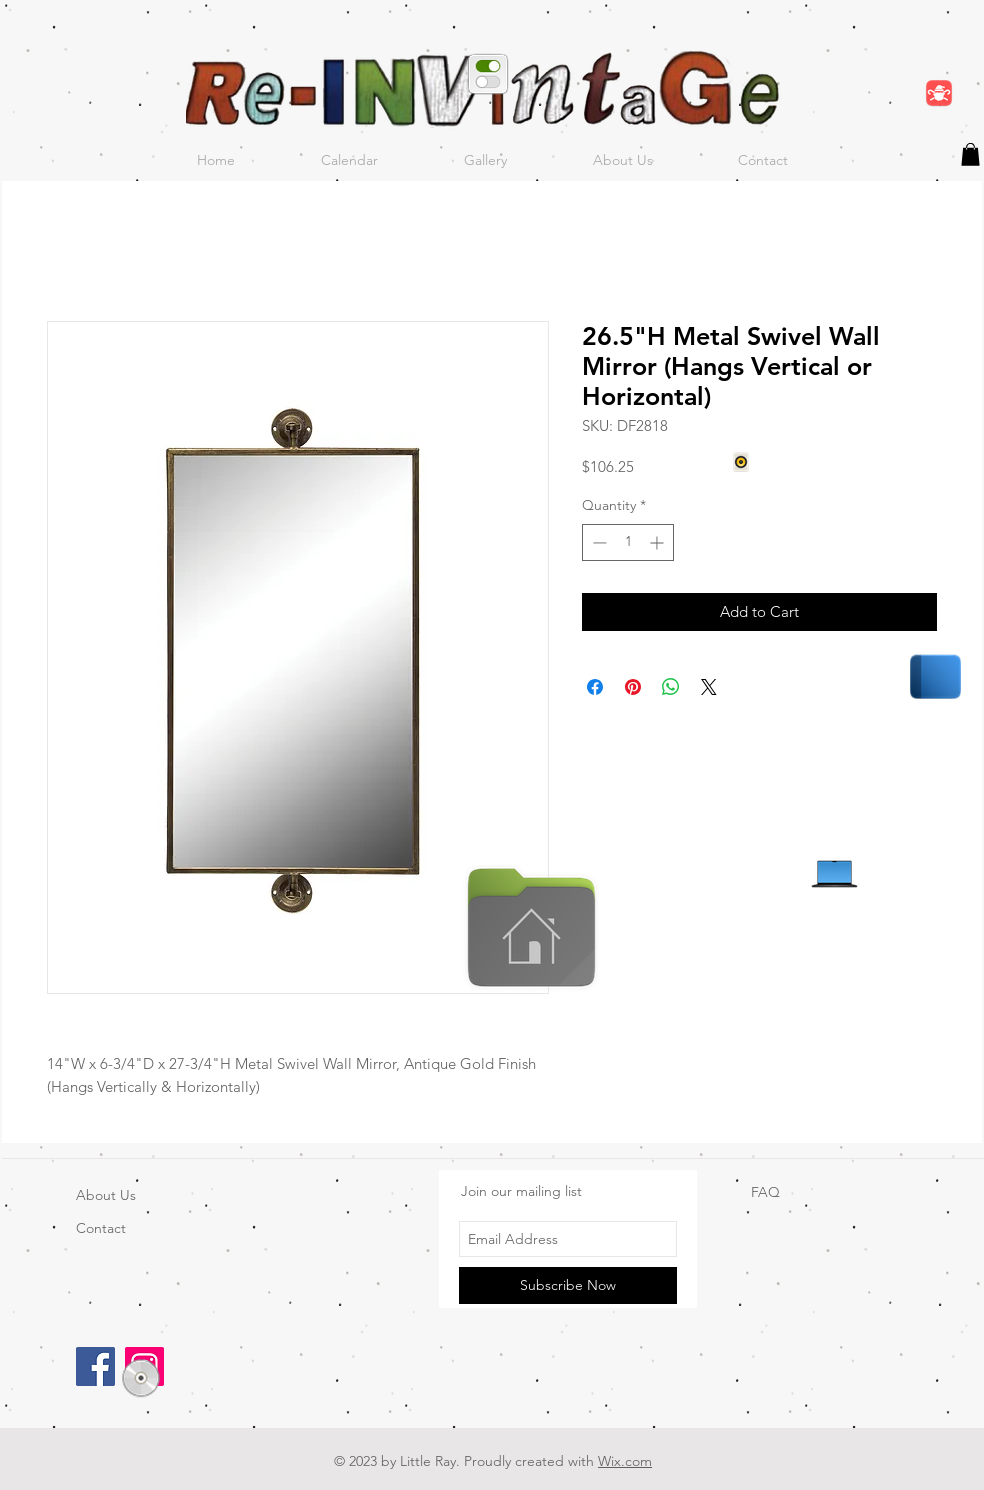 The height and width of the screenshot is (1490, 984). I want to click on macbook pro 14-inch device icon, so click(834, 870).